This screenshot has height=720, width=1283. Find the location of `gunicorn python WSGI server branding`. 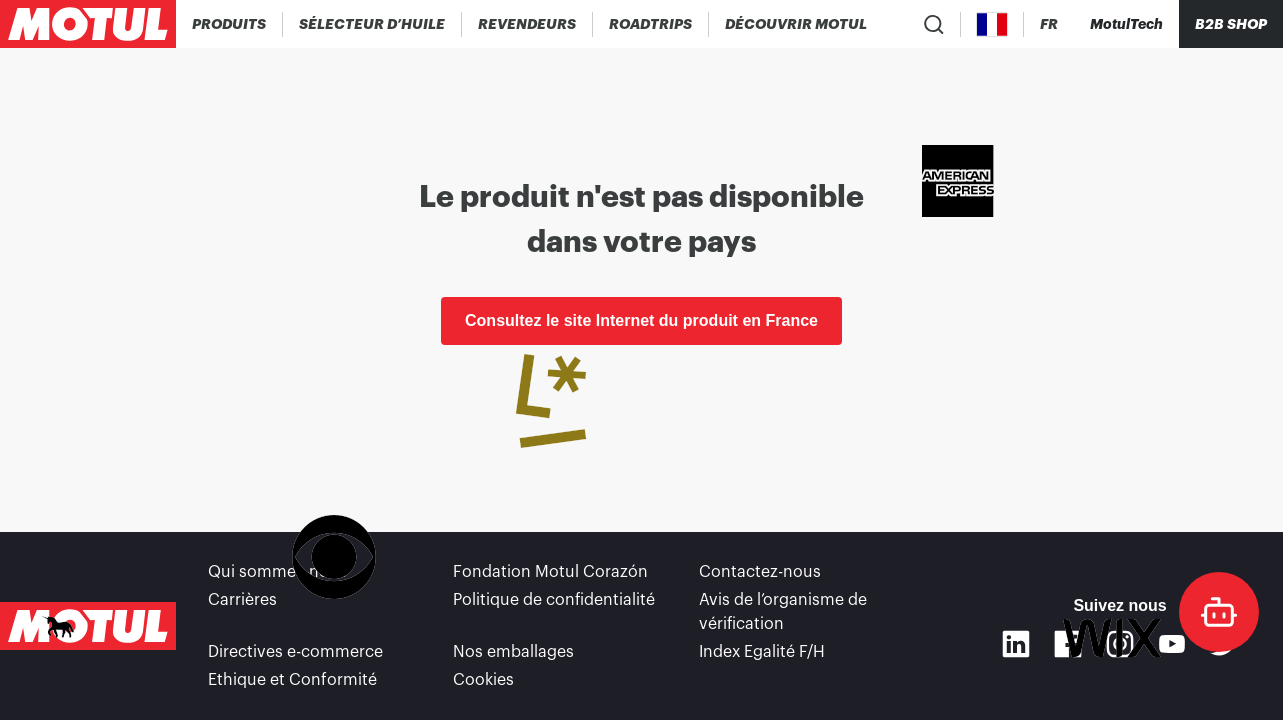

gunicorn python WSGI server branding is located at coordinates (58, 627).